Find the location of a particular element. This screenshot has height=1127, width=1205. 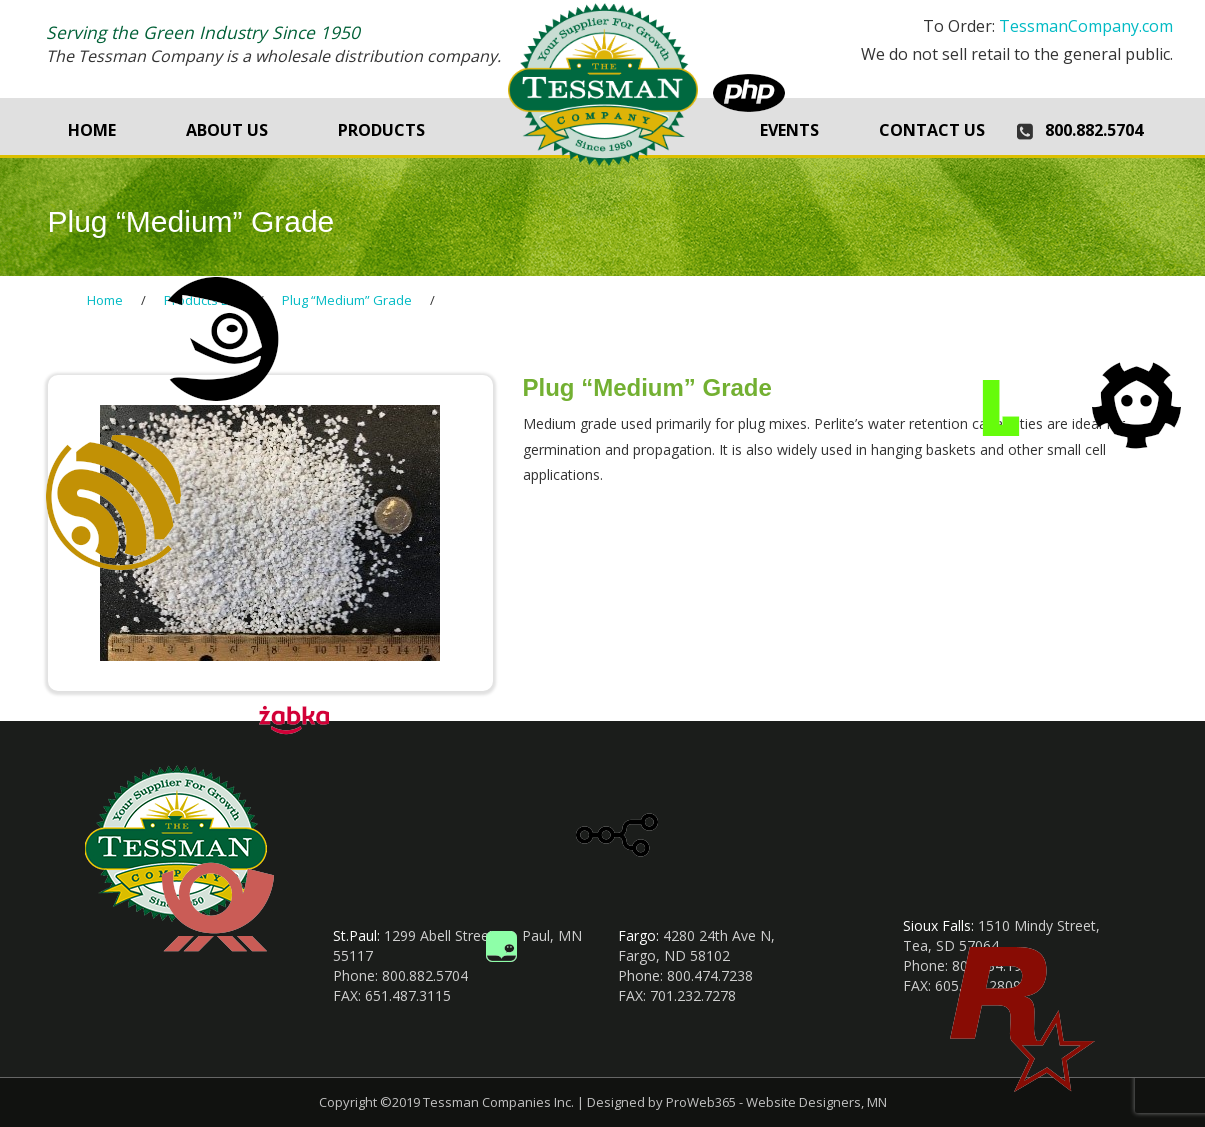

espressif systems company logo is located at coordinates (113, 502).